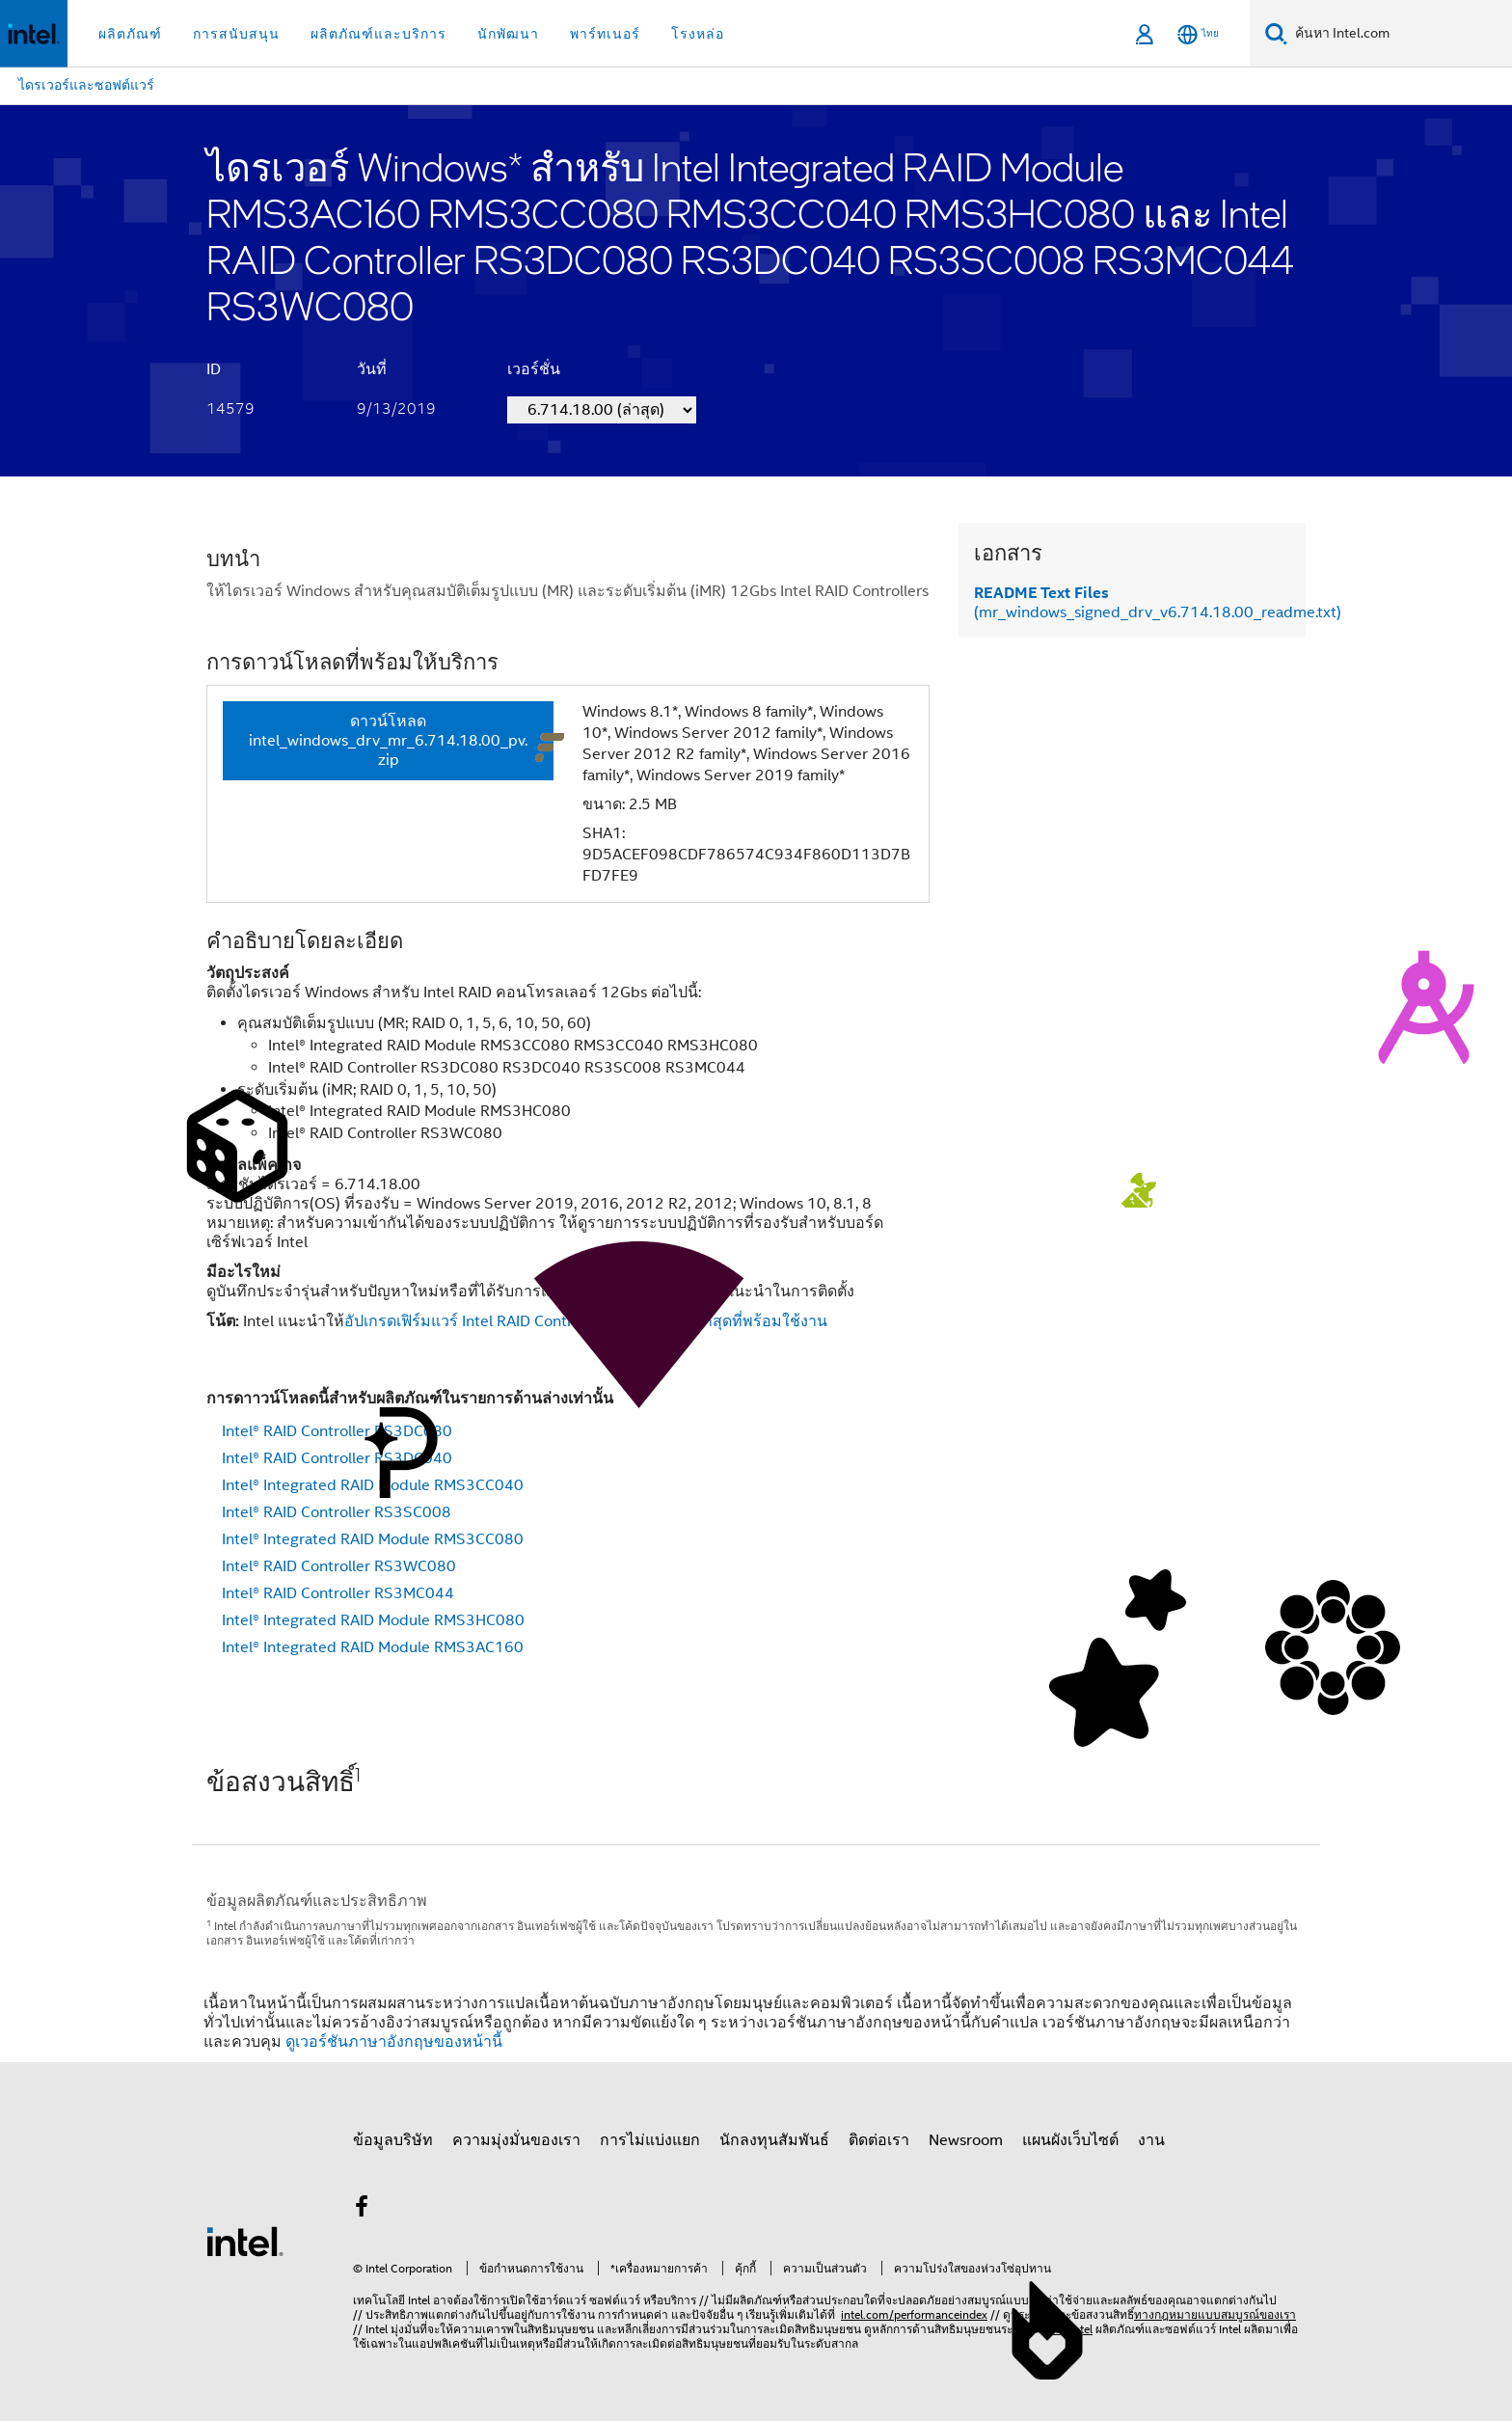  I want to click on ratatui terminal UI library logo, so click(1139, 1190).